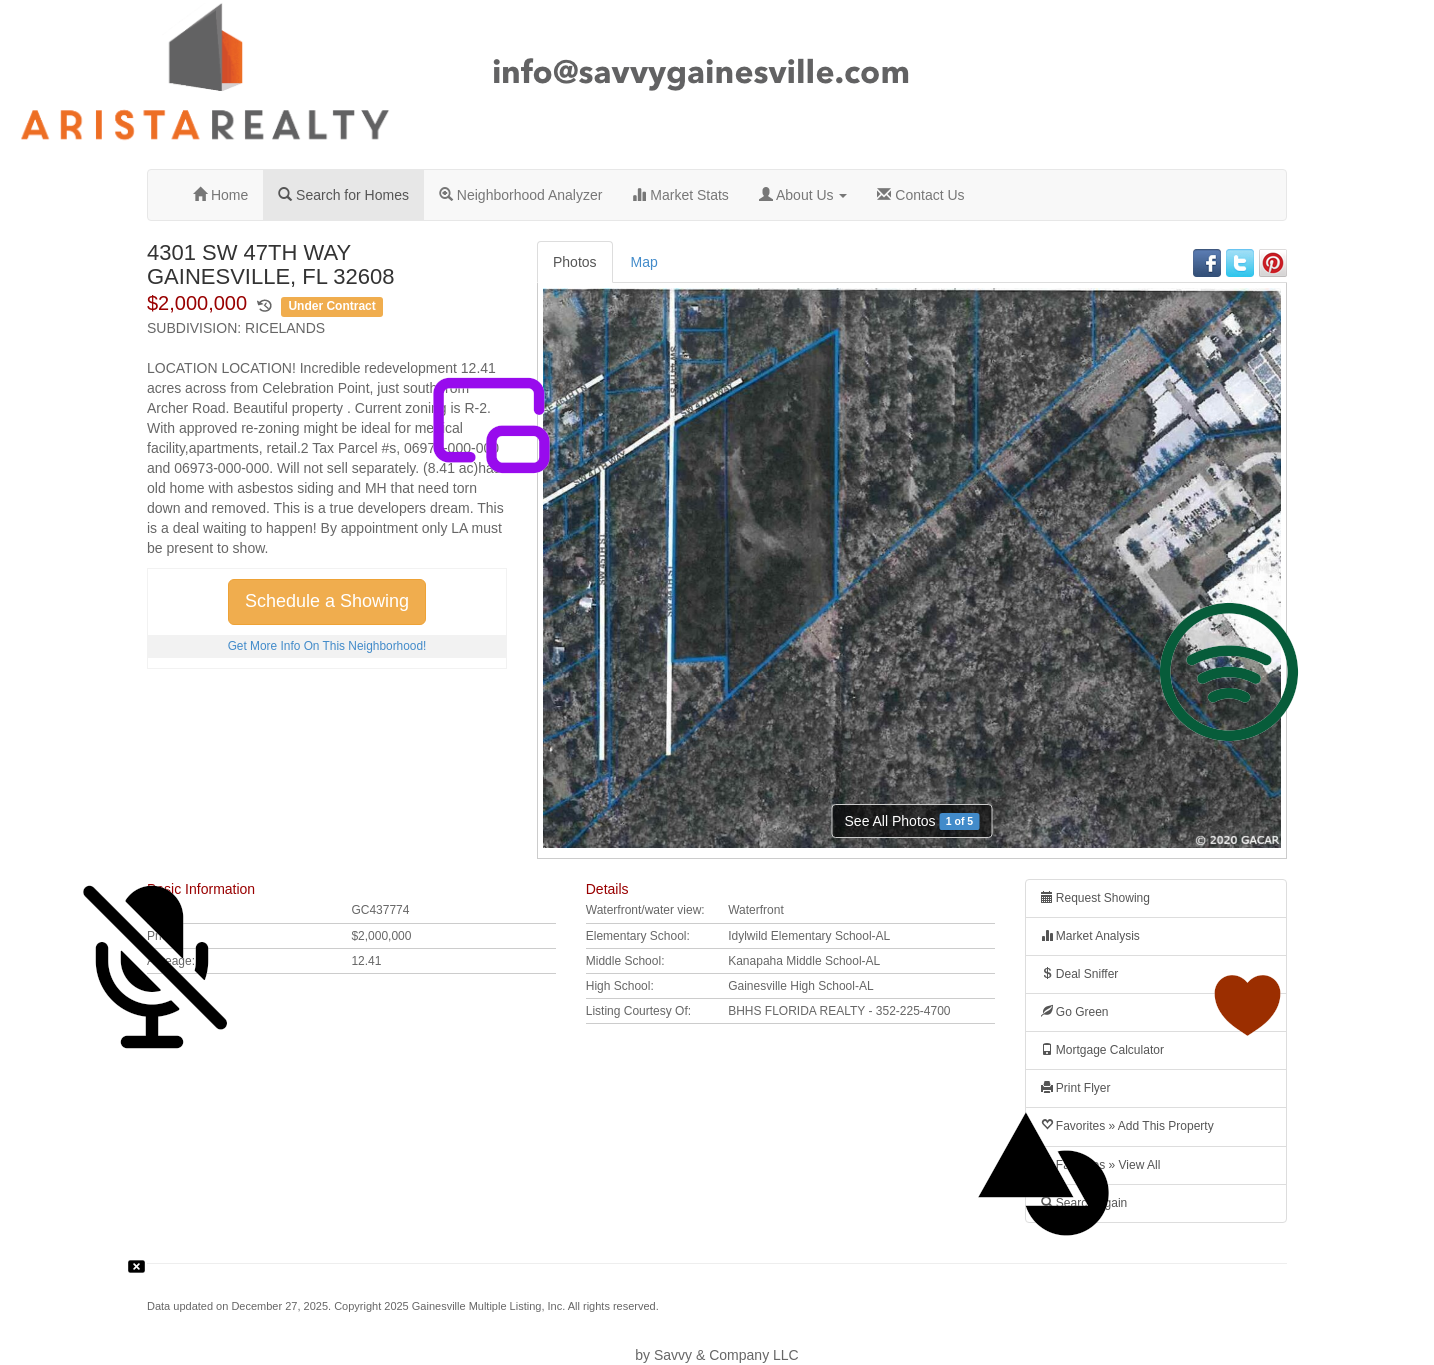 The height and width of the screenshot is (1365, 1434). What do you see at coordinates (491, 425) in the screenshot?
I see `enable picture-in-picture mode` at bounding box center [491, 425].